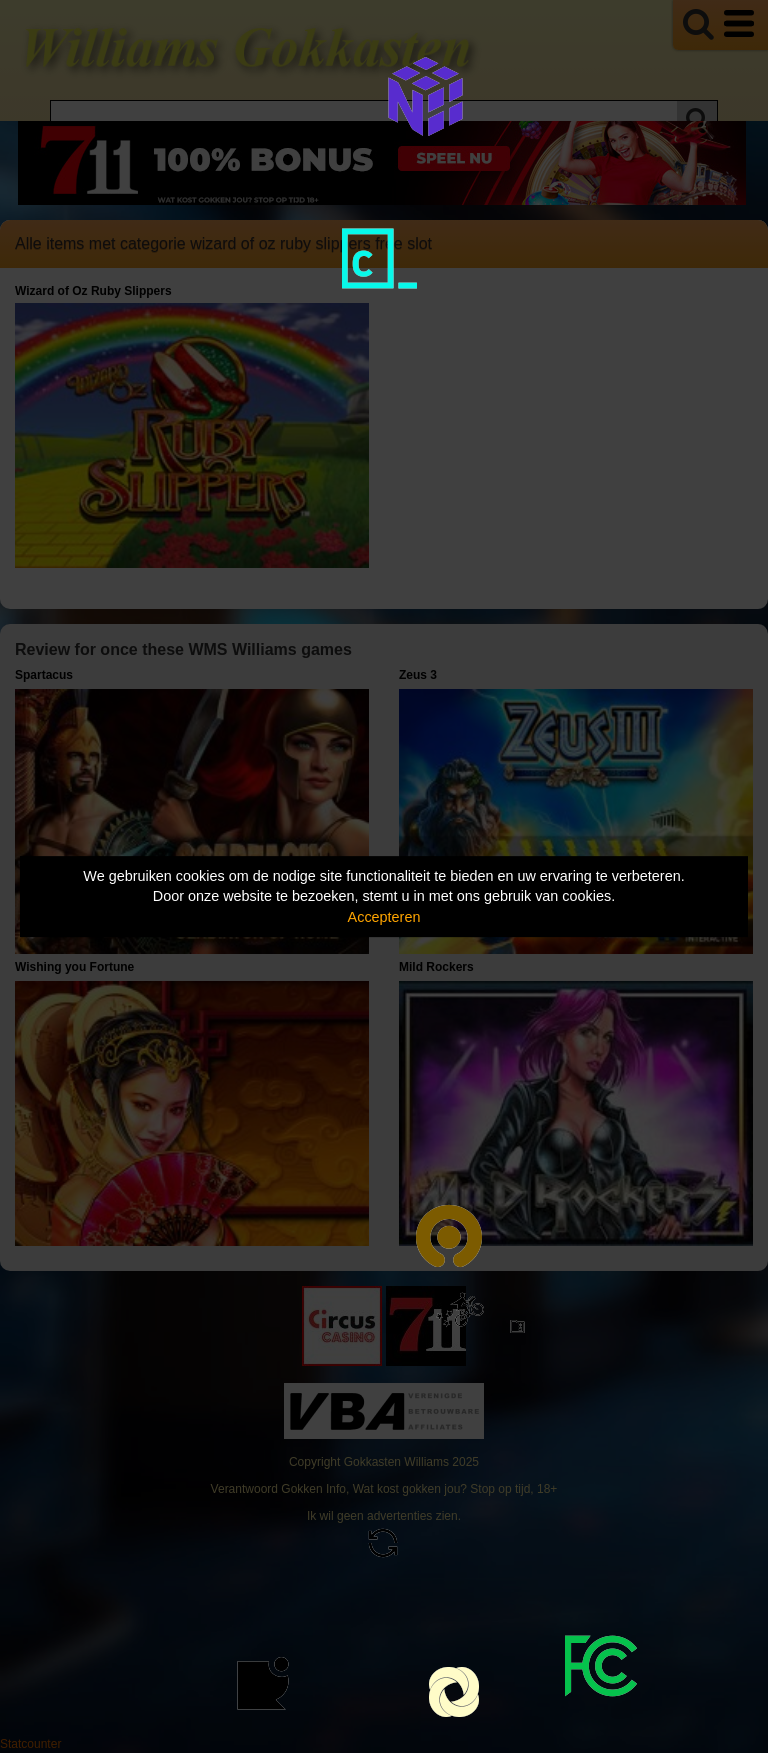 This screenshot has width=768, height=1753. Describe the element at coordinates (379, 258) in the screenshot. I see `open codecademy app or website` at that location.